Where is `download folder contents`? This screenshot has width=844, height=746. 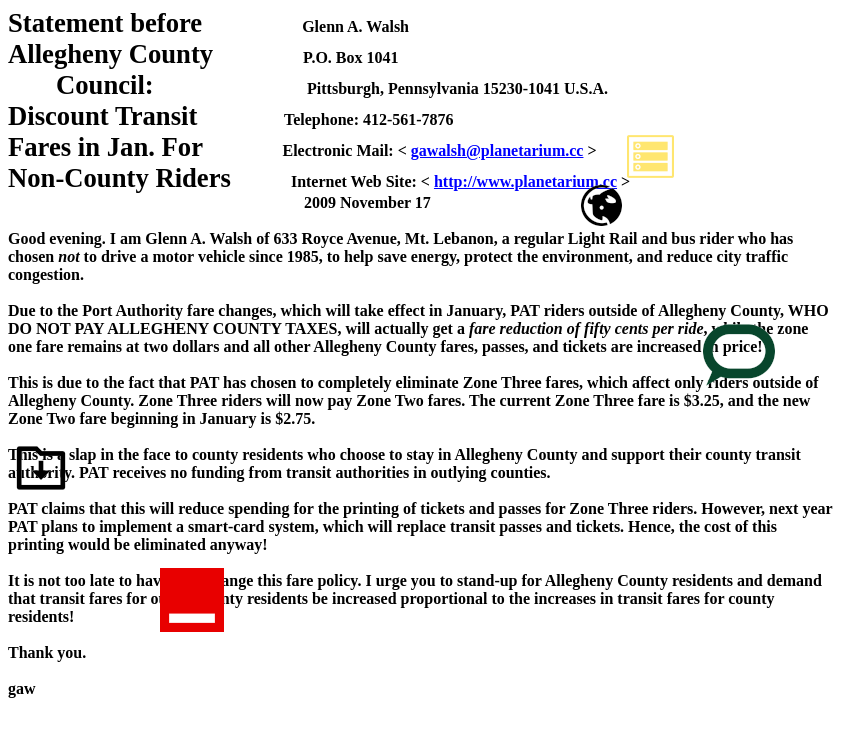
download folder contents is located at coordinates (41, 468).